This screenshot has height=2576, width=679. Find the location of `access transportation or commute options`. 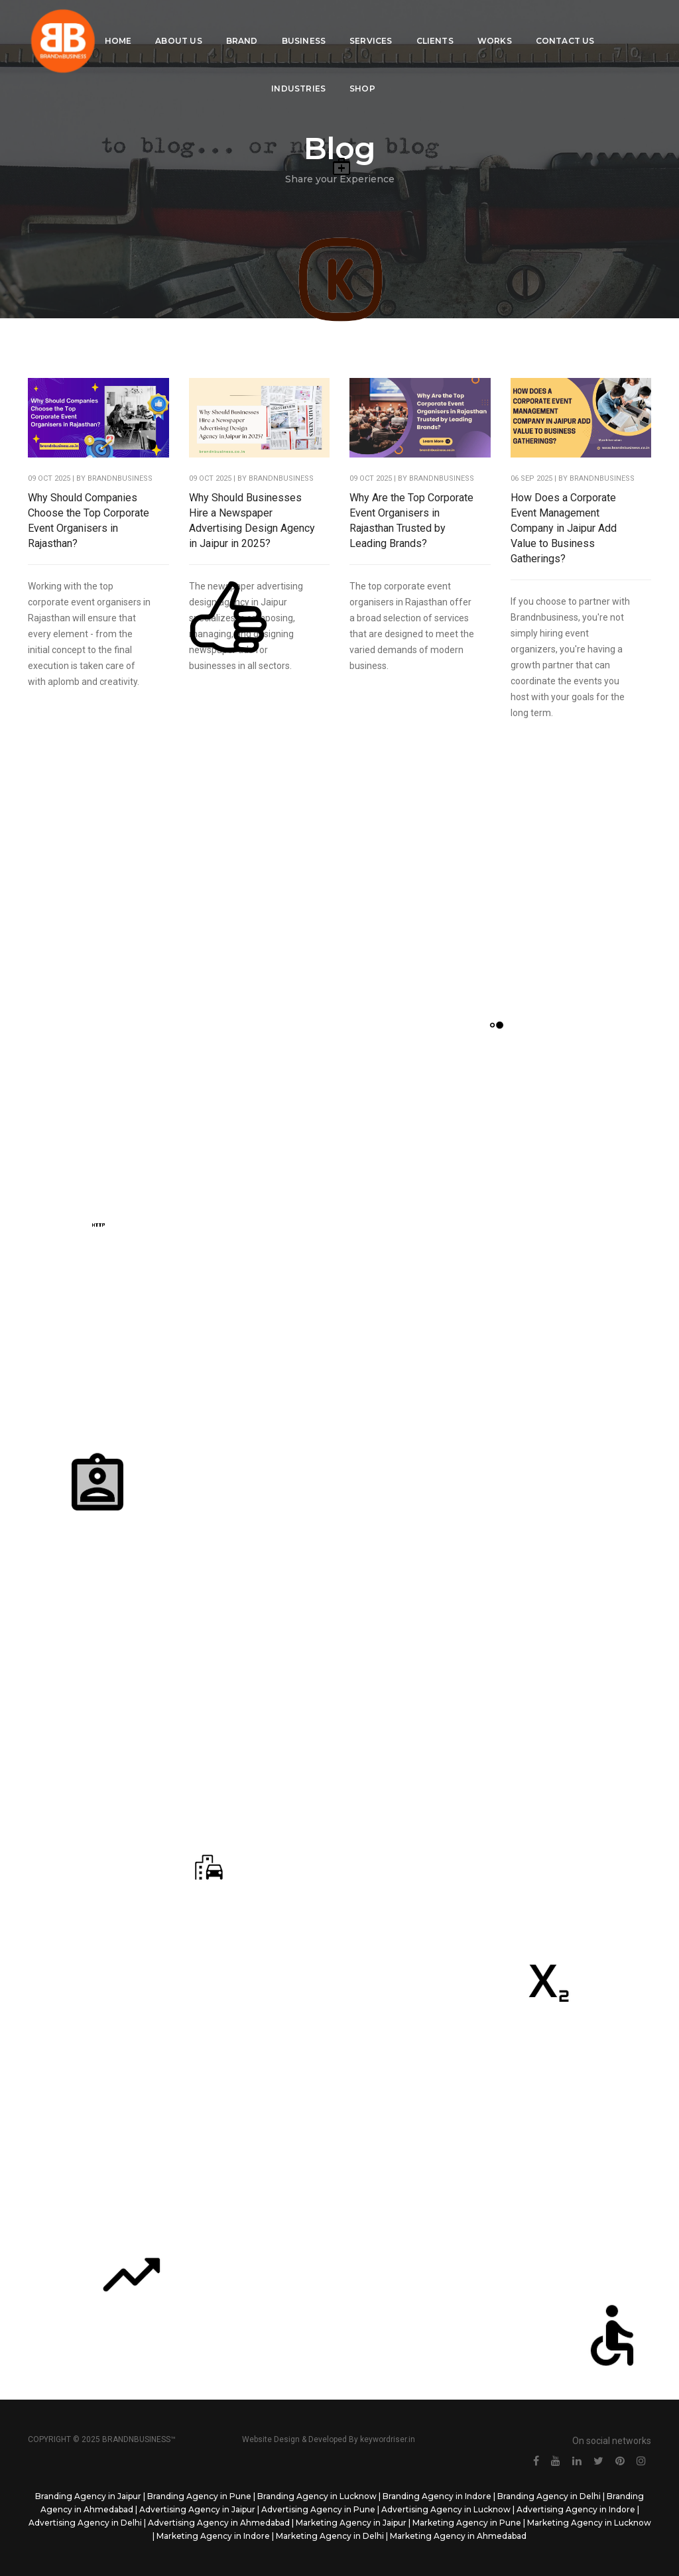

access transportation or commute options is located at coordinates (209, 1867).